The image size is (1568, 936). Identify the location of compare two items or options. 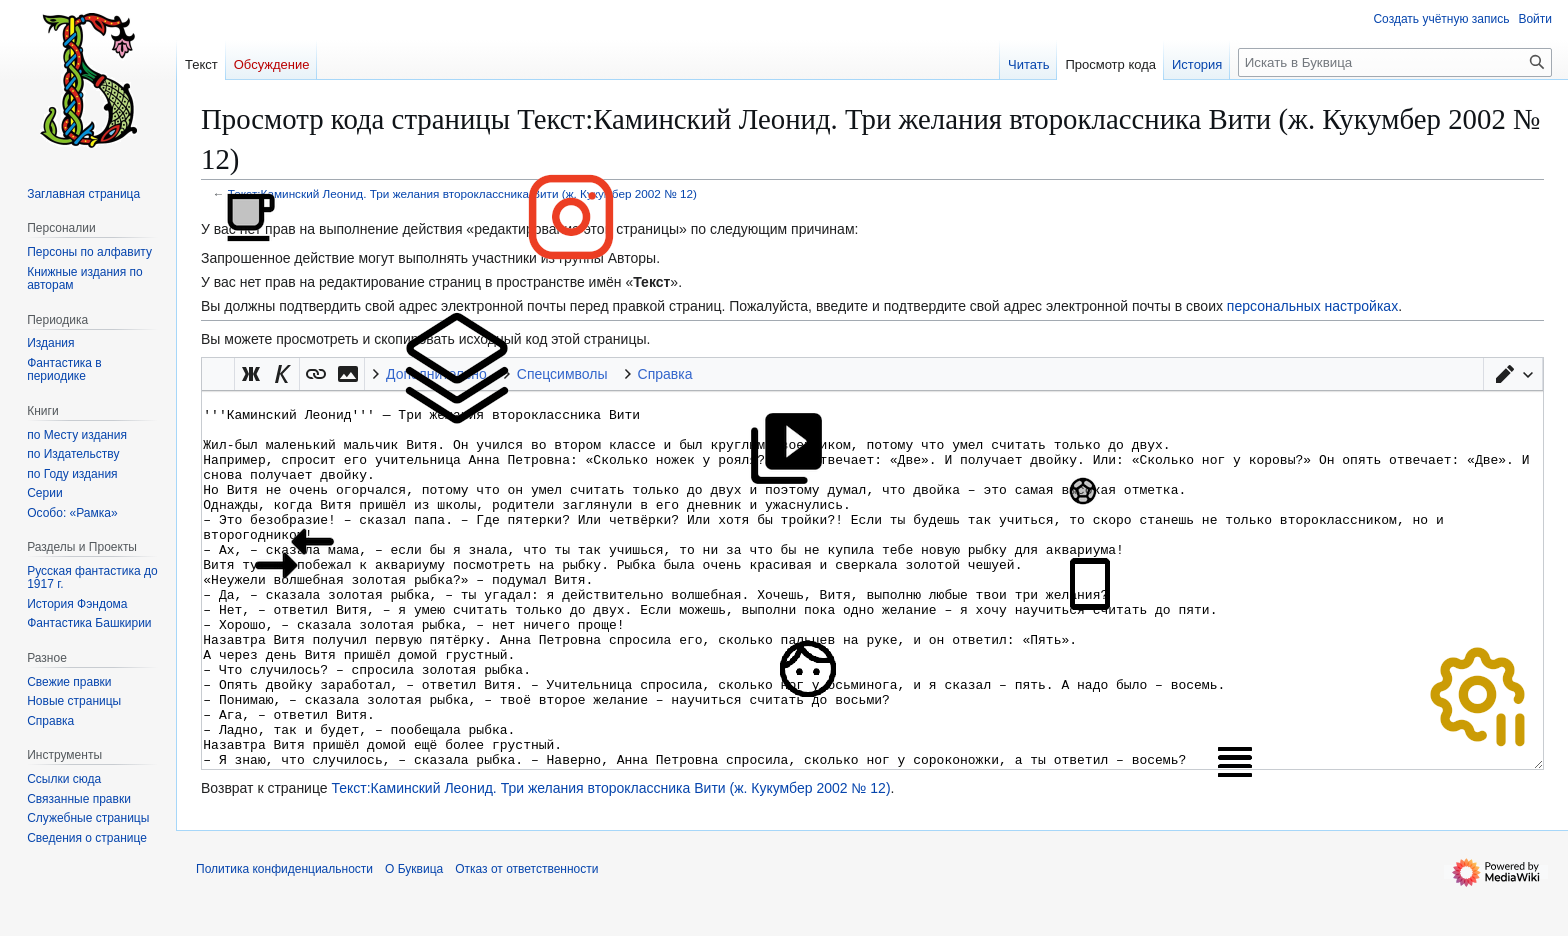
(294, 553).